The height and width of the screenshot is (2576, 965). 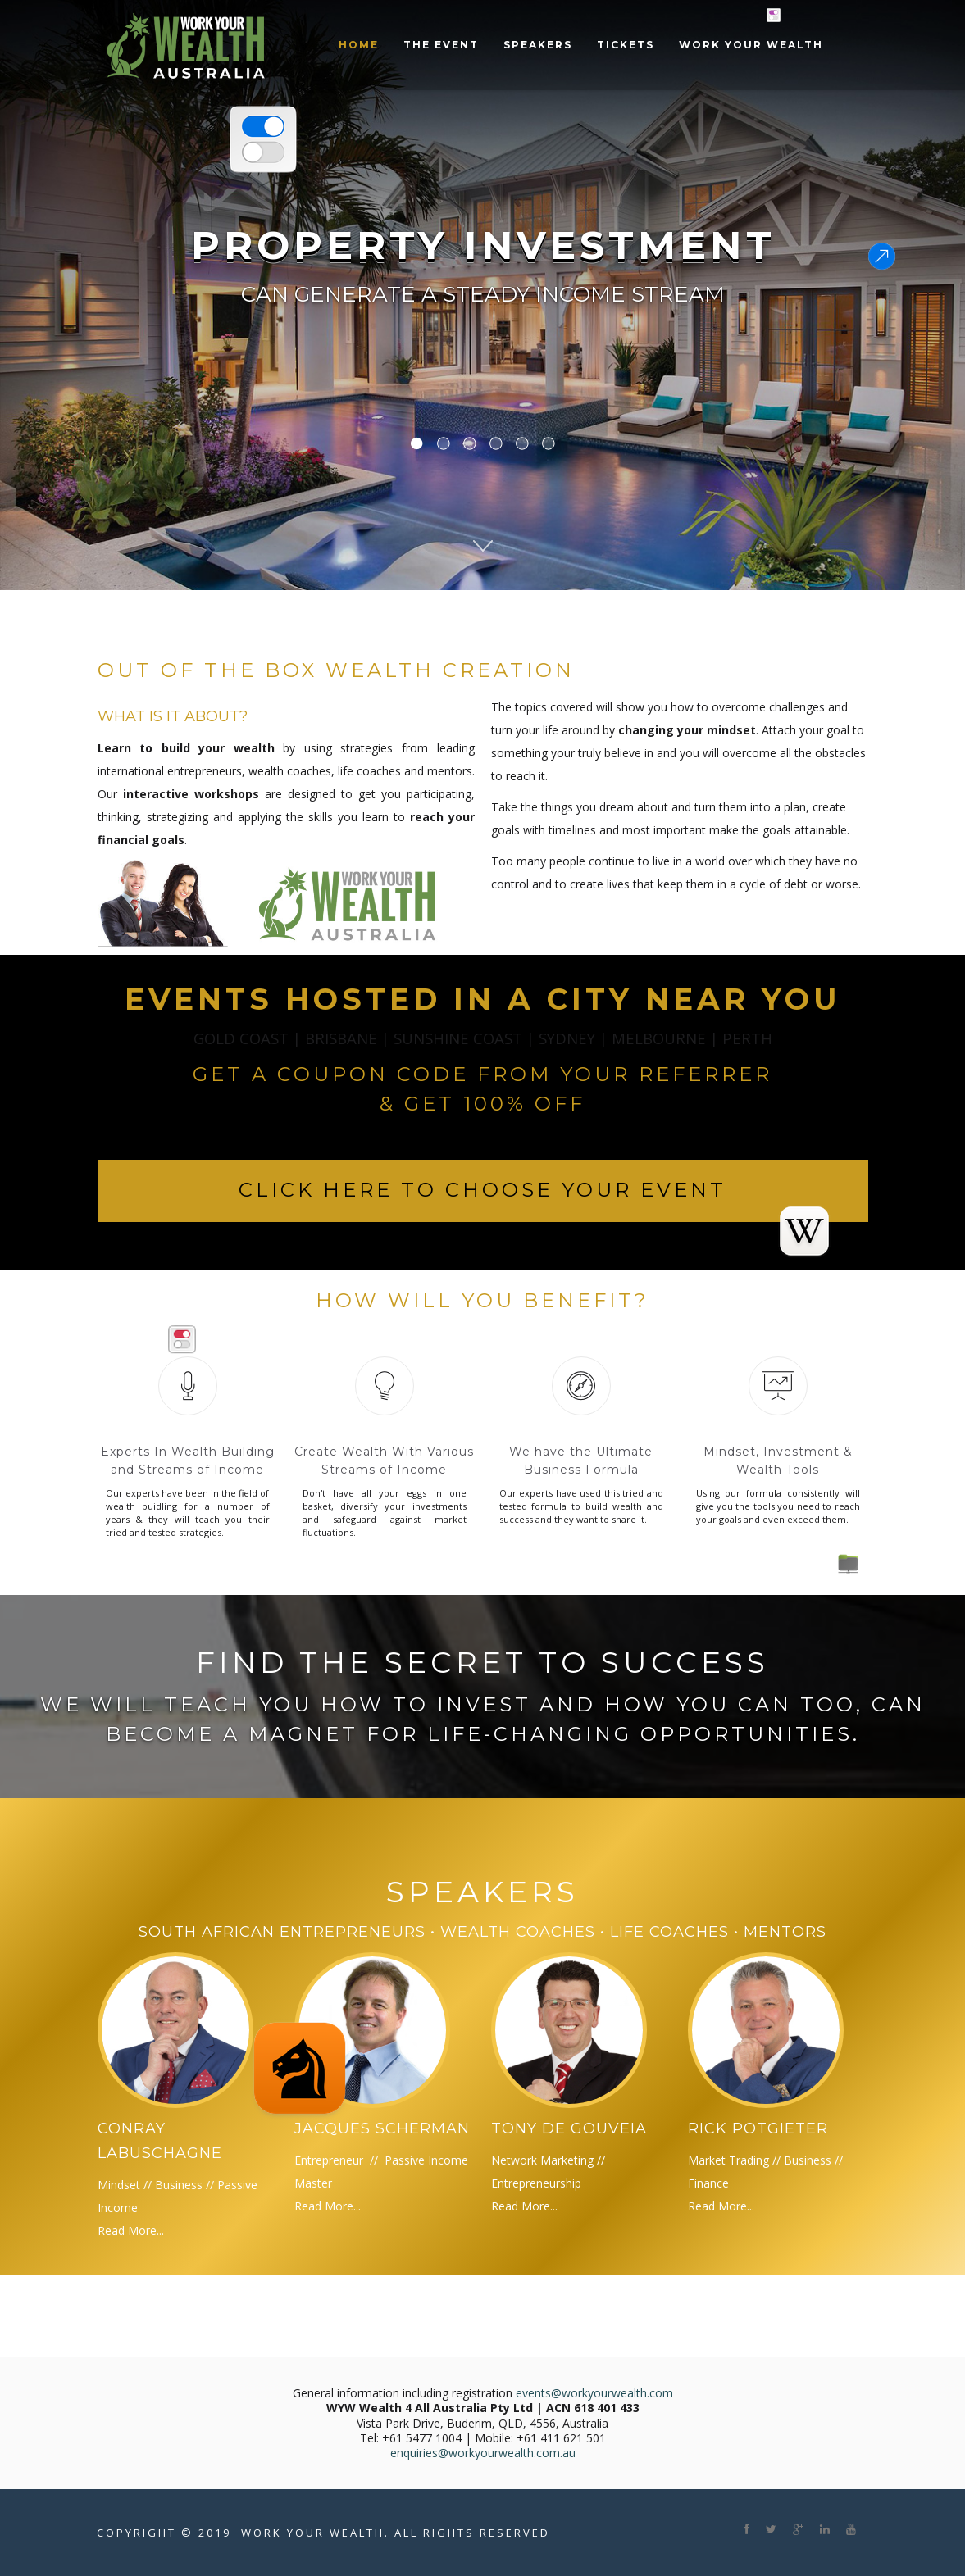 I want to click on indicates a symbolic link or shortcut to another file, so click(x=881, y=256).